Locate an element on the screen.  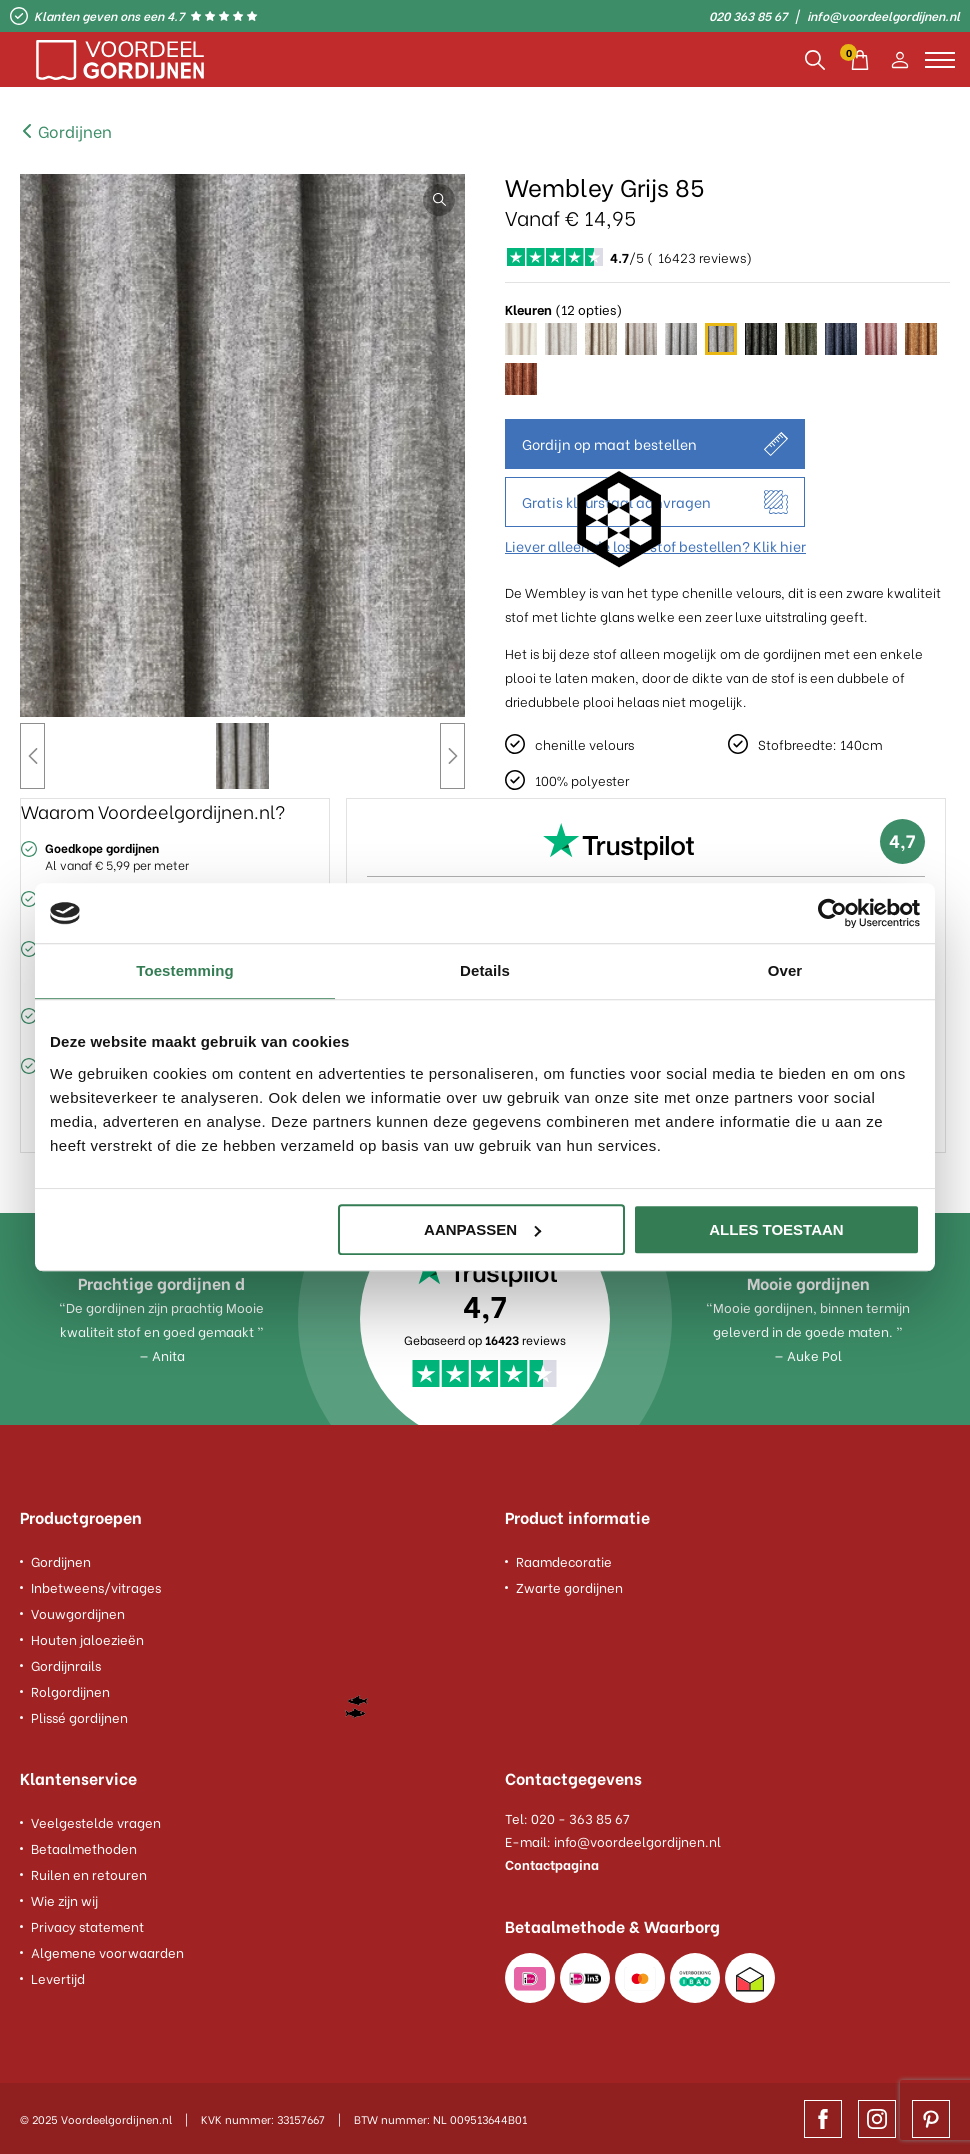
indicates pisces zodiac sign is located at coordinates (356, 1706).